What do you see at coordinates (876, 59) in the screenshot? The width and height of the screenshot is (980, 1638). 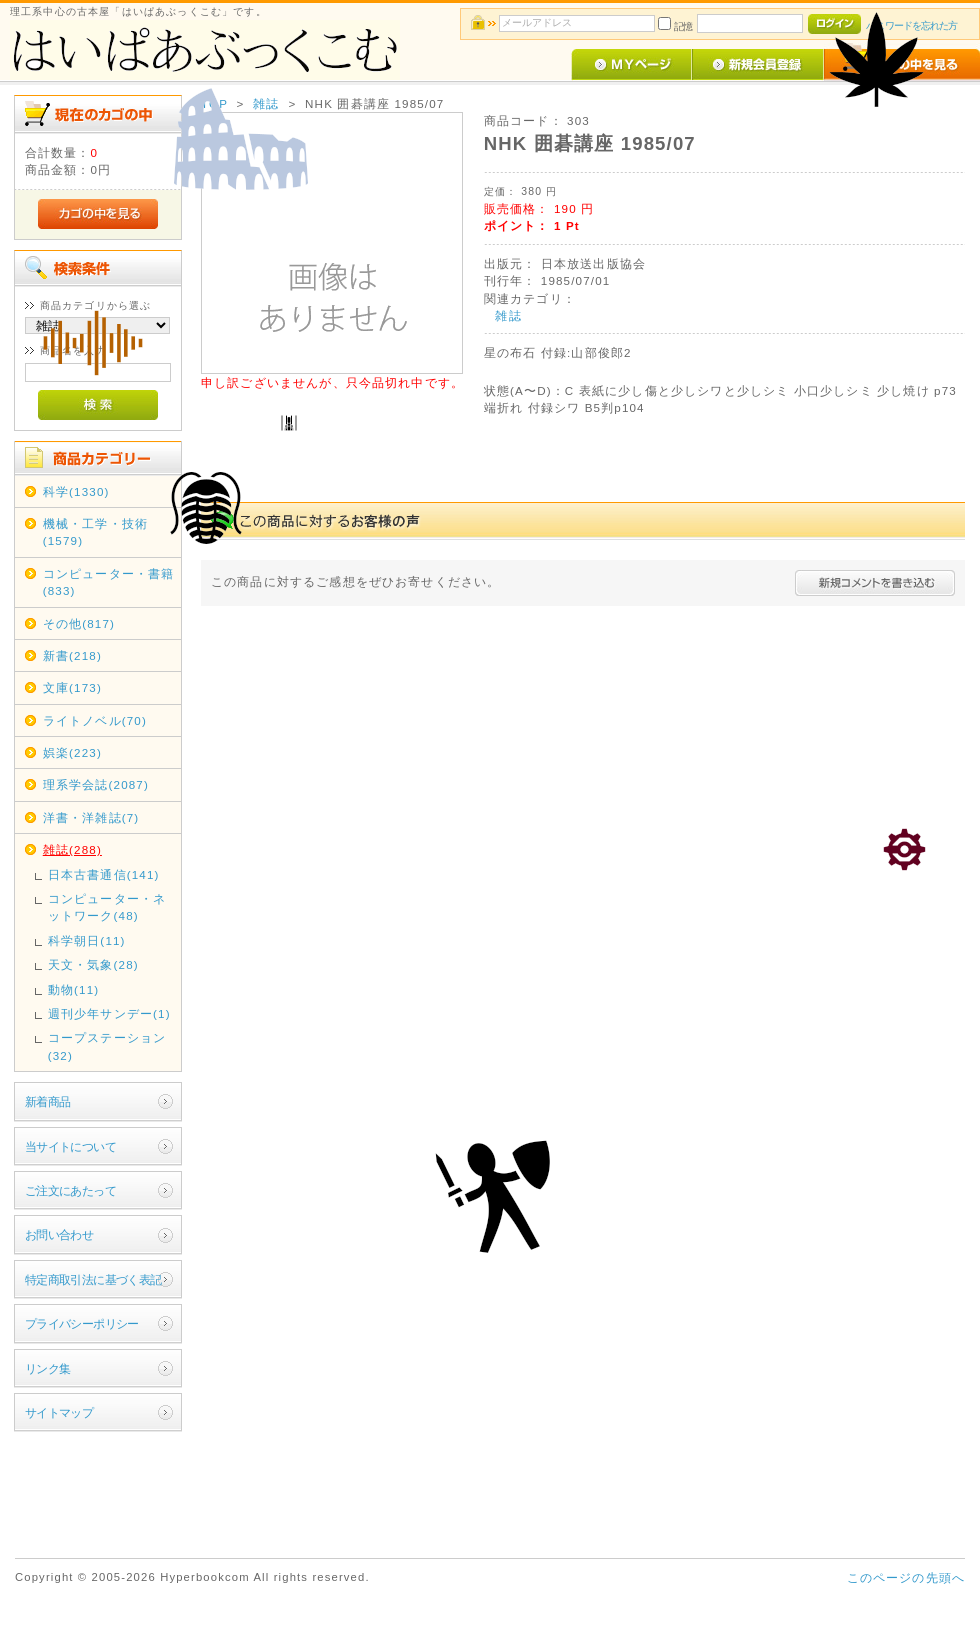 I see `browse hemp or cannabis-related products` at bounding box center [876, 59].